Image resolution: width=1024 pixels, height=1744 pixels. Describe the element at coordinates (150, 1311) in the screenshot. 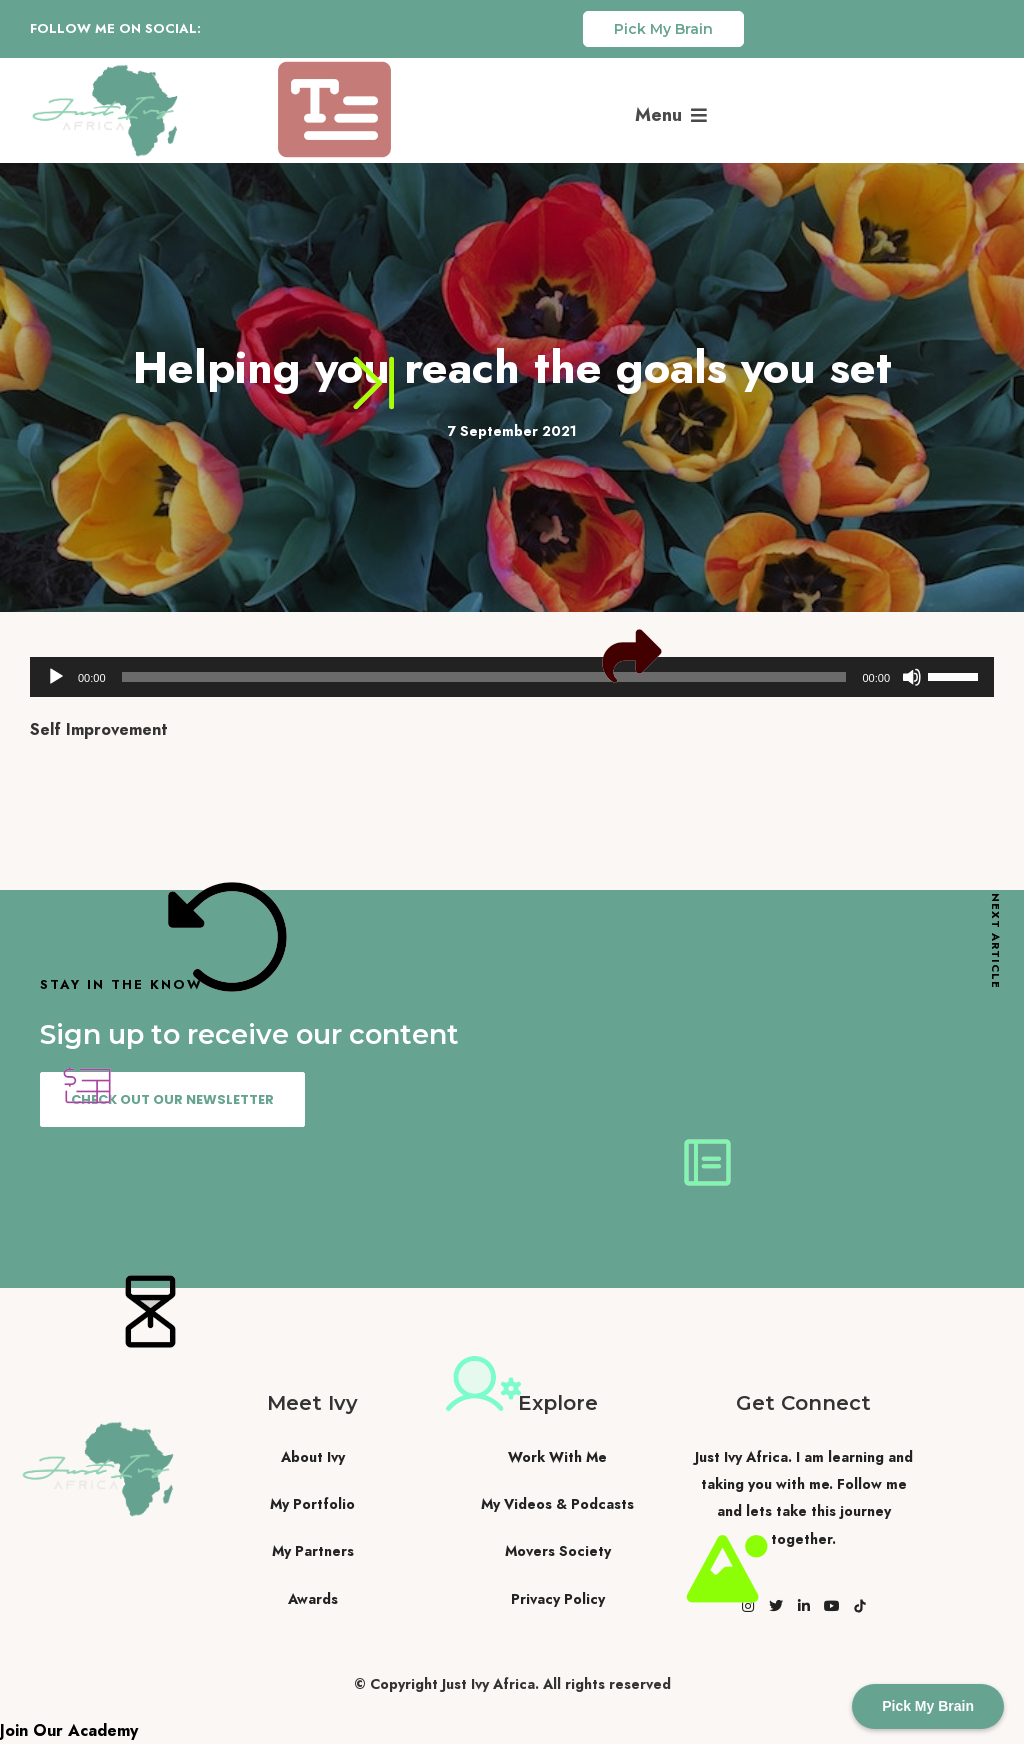

I see `indicates a task or process in progress` at that location.